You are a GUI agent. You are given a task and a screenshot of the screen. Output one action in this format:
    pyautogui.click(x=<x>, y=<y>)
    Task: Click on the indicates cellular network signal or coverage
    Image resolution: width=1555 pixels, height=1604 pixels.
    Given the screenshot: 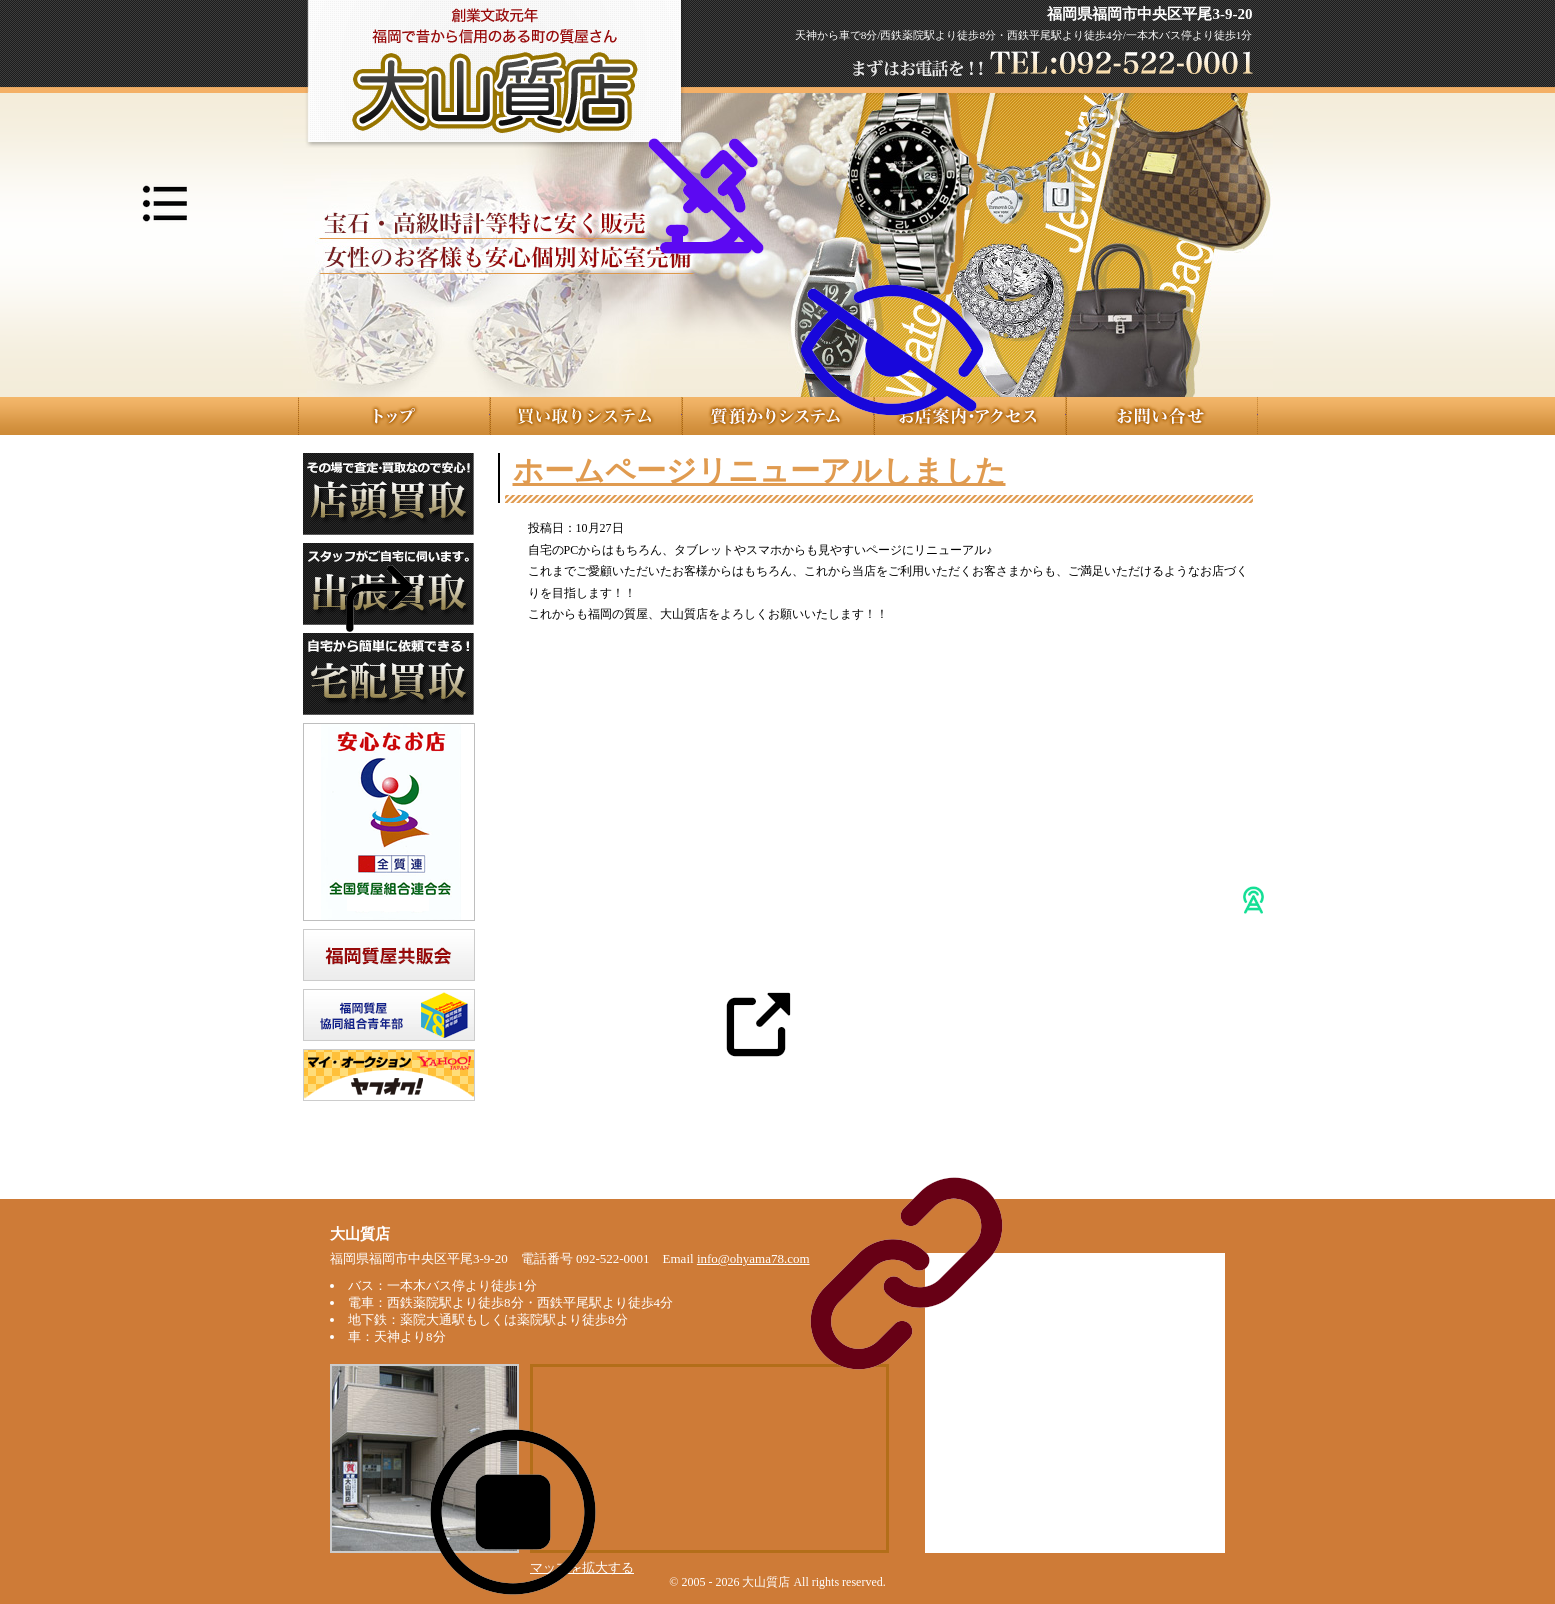 What is the action you would take?
    pyautogui.click(x=1253, y=900)
    